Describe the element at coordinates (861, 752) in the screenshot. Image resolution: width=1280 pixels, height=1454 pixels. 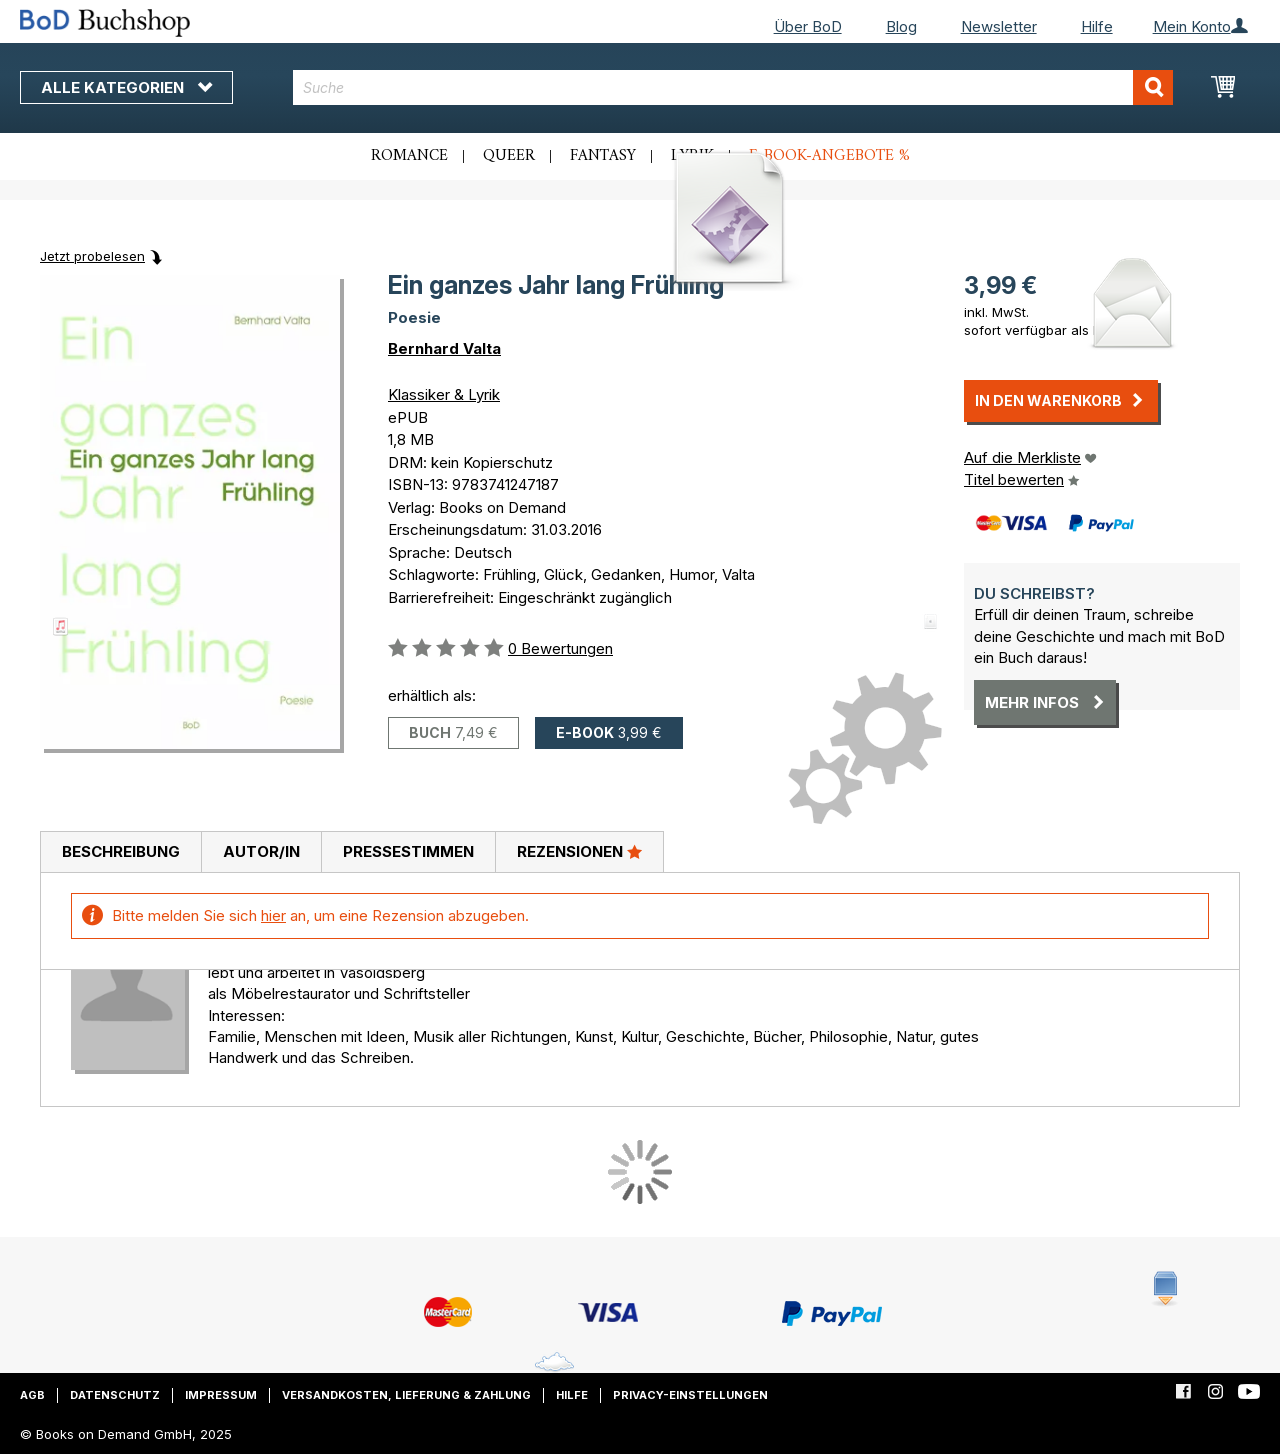
I see `access system settings or preferences` at that location.